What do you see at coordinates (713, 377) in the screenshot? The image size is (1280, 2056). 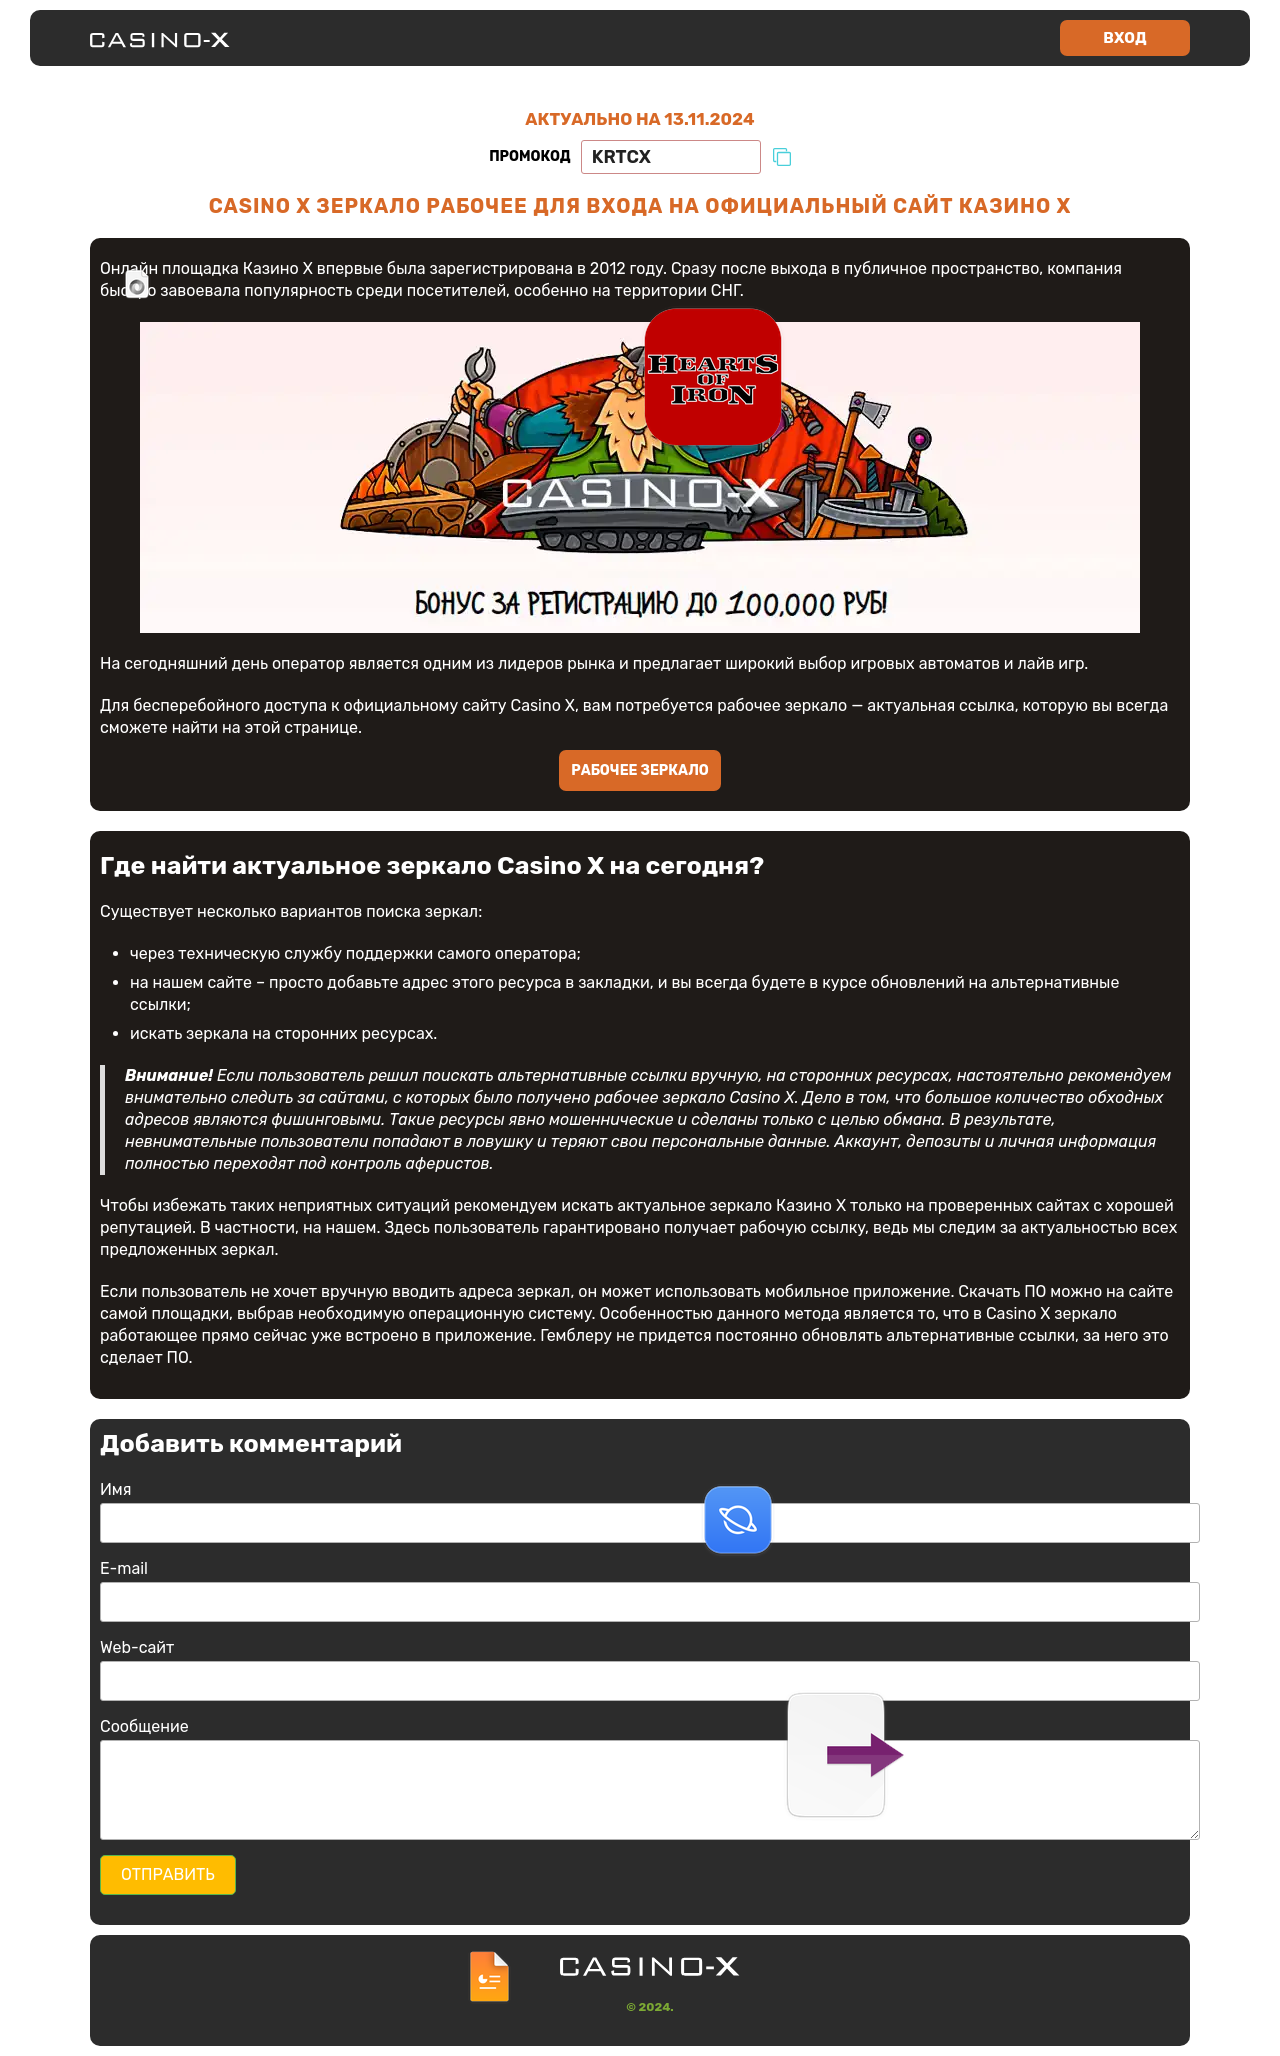 I see `launch Hearts of Iron game` at bounding box center [713, 377].